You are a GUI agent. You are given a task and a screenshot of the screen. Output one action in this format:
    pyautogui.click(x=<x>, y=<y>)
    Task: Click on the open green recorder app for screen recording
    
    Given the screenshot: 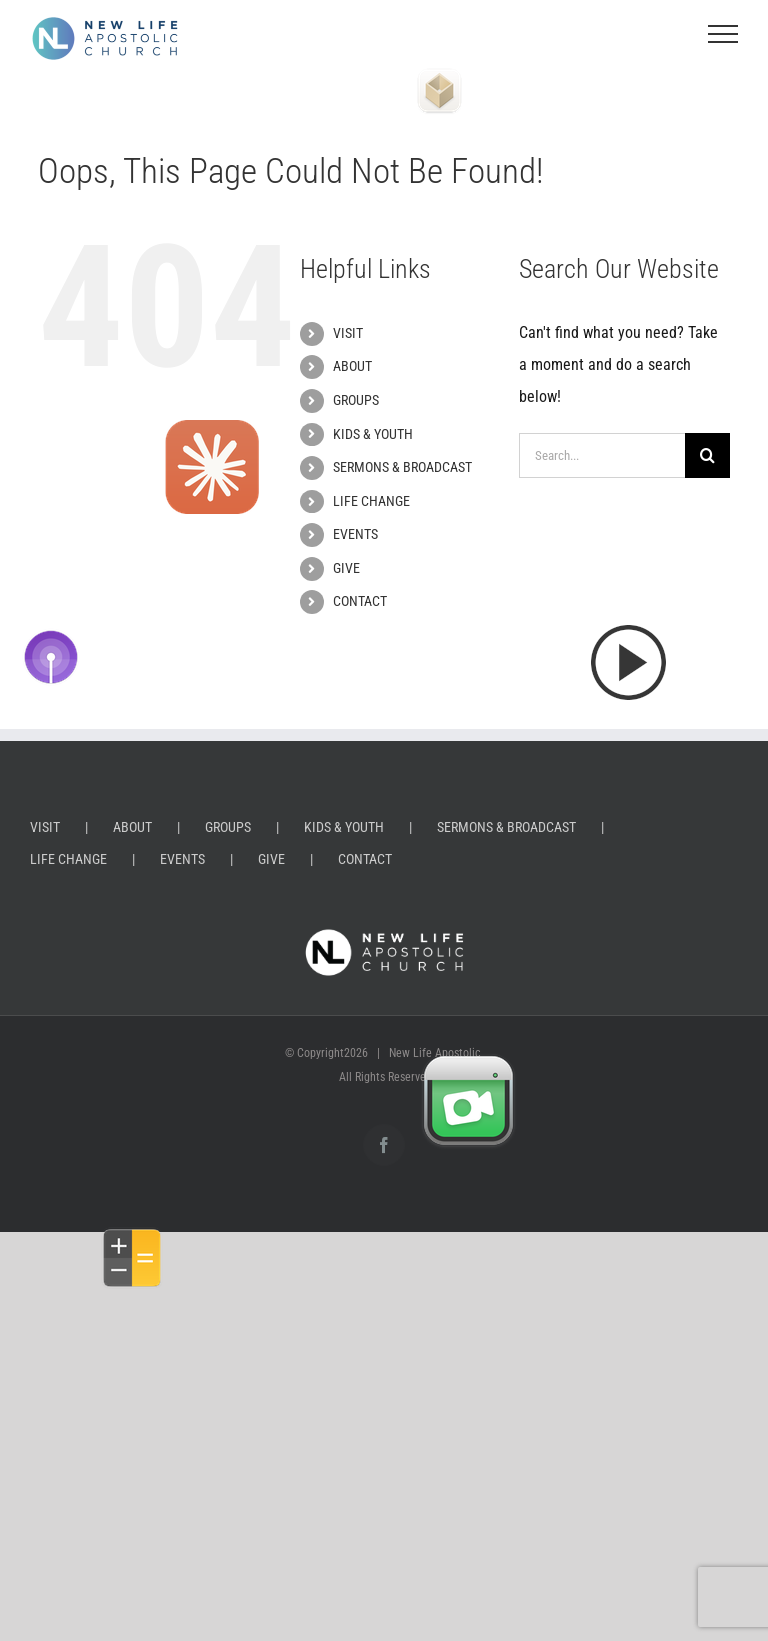 What is the action you would take?
    pyautogui.click(x=468, y=1100)
    